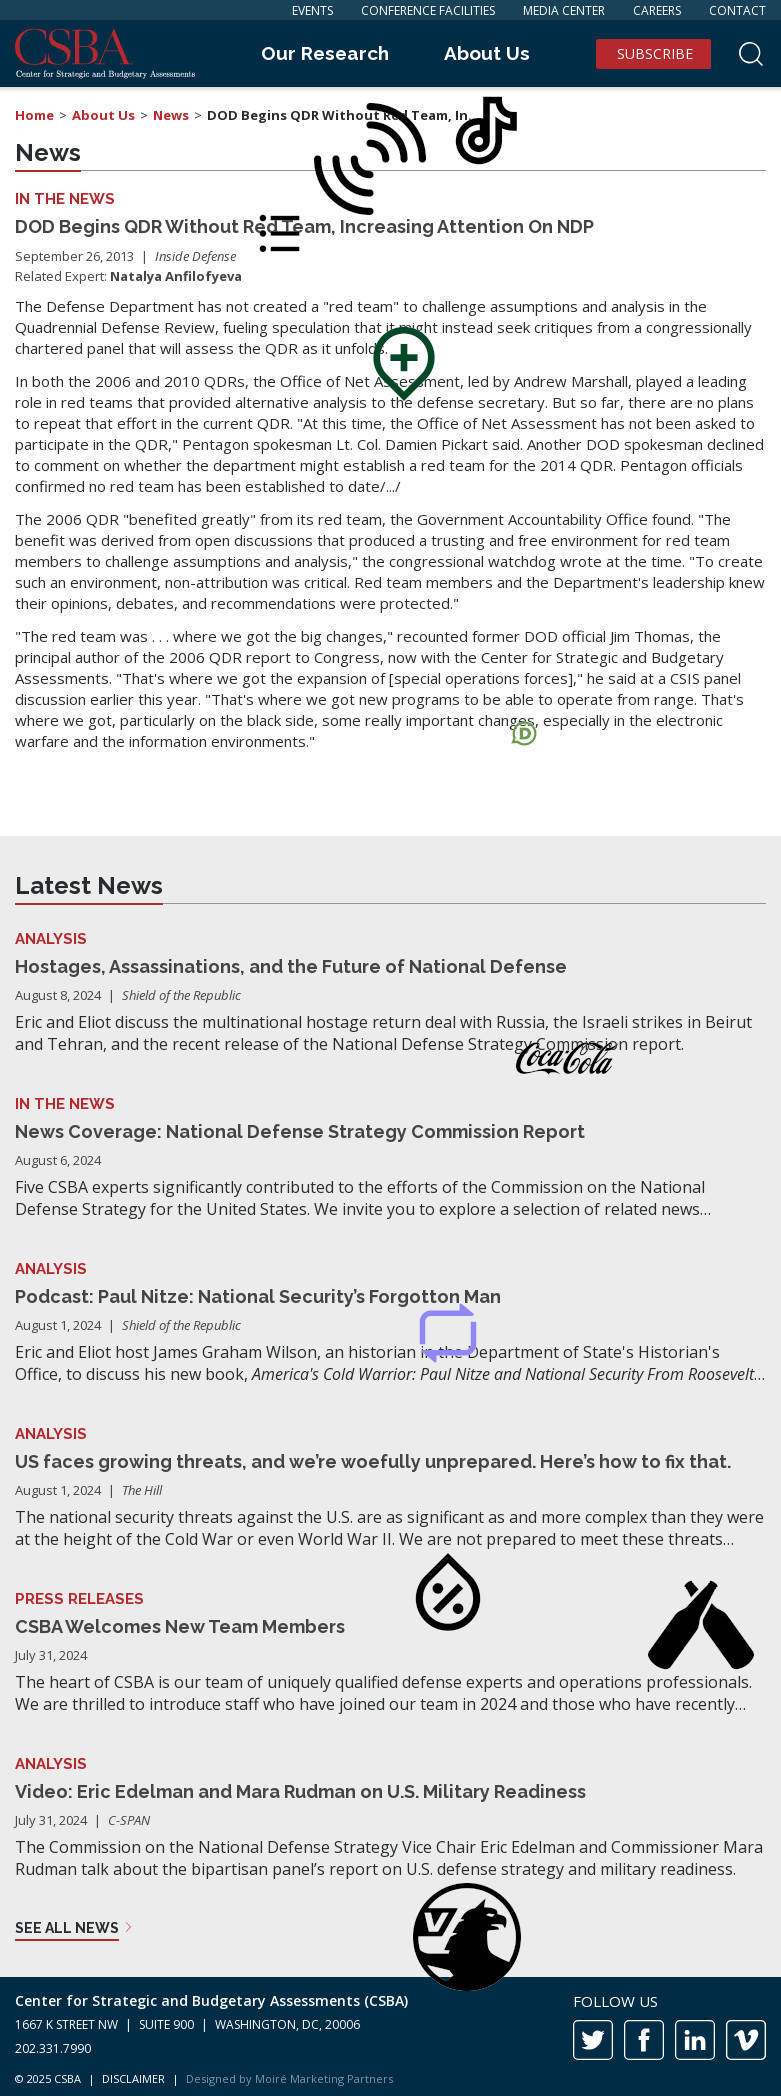 This screenshot has height=2096, width=781. What do you see at coordinates (448, 1595) in the screenshot?
I see `view current humidity level` at bounding box center [448, 1595].